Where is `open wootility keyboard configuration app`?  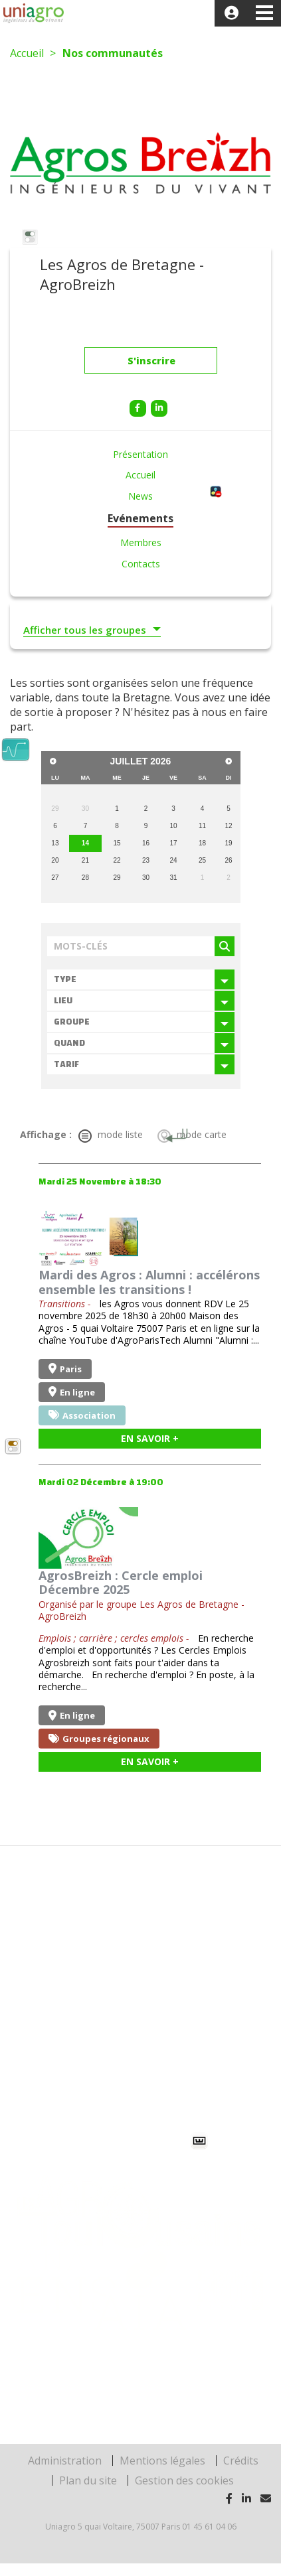 open wootility keyboard configuration app is located at coordinates (199, 2141).